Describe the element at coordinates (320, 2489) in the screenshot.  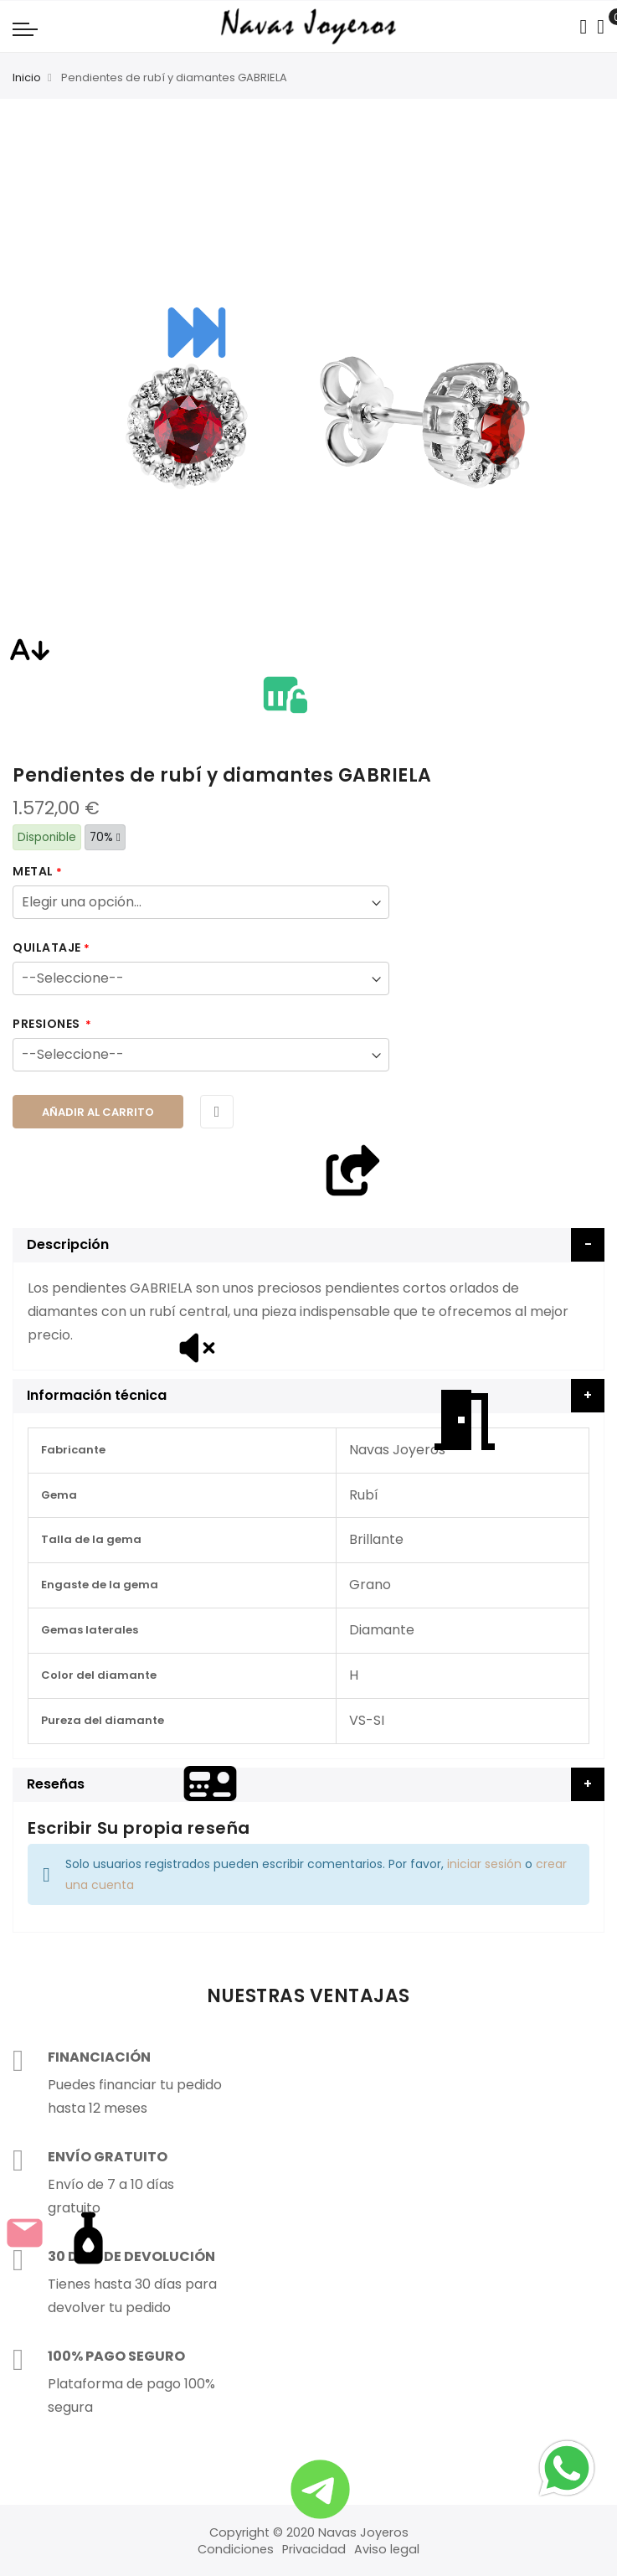
I see `open telegram messaging app` at that location.